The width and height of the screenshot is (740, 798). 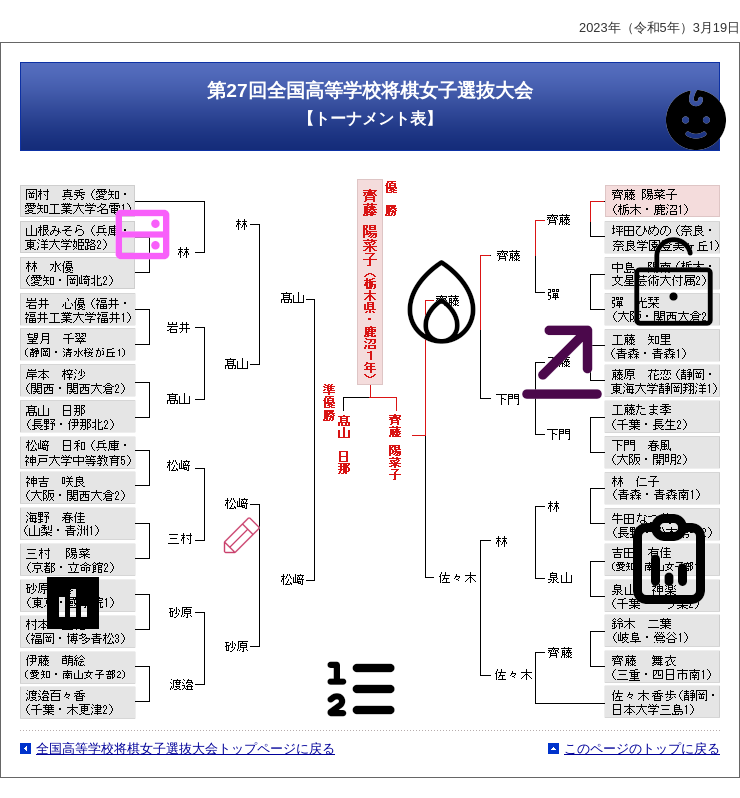 I want to click on edit or modify content, so click(x=241, y=536).